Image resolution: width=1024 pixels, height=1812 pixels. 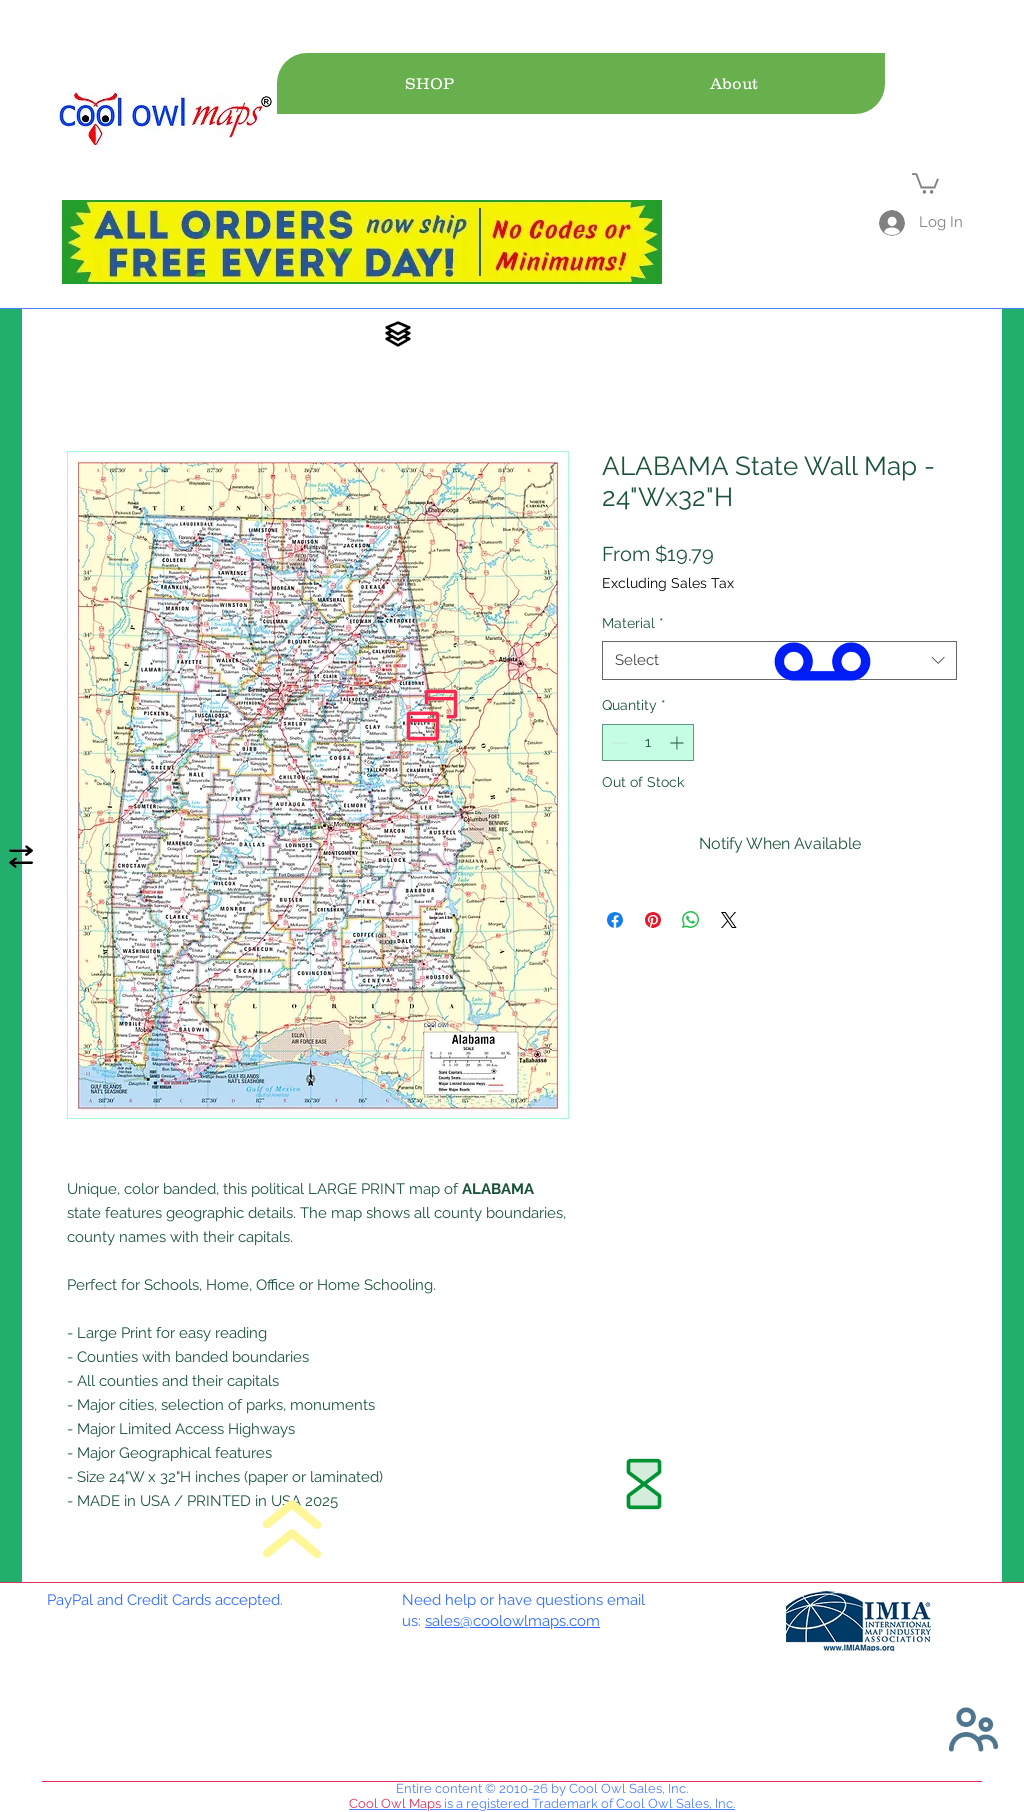 I want to click on view contacts or friends list, so click(x=973, y=1729).